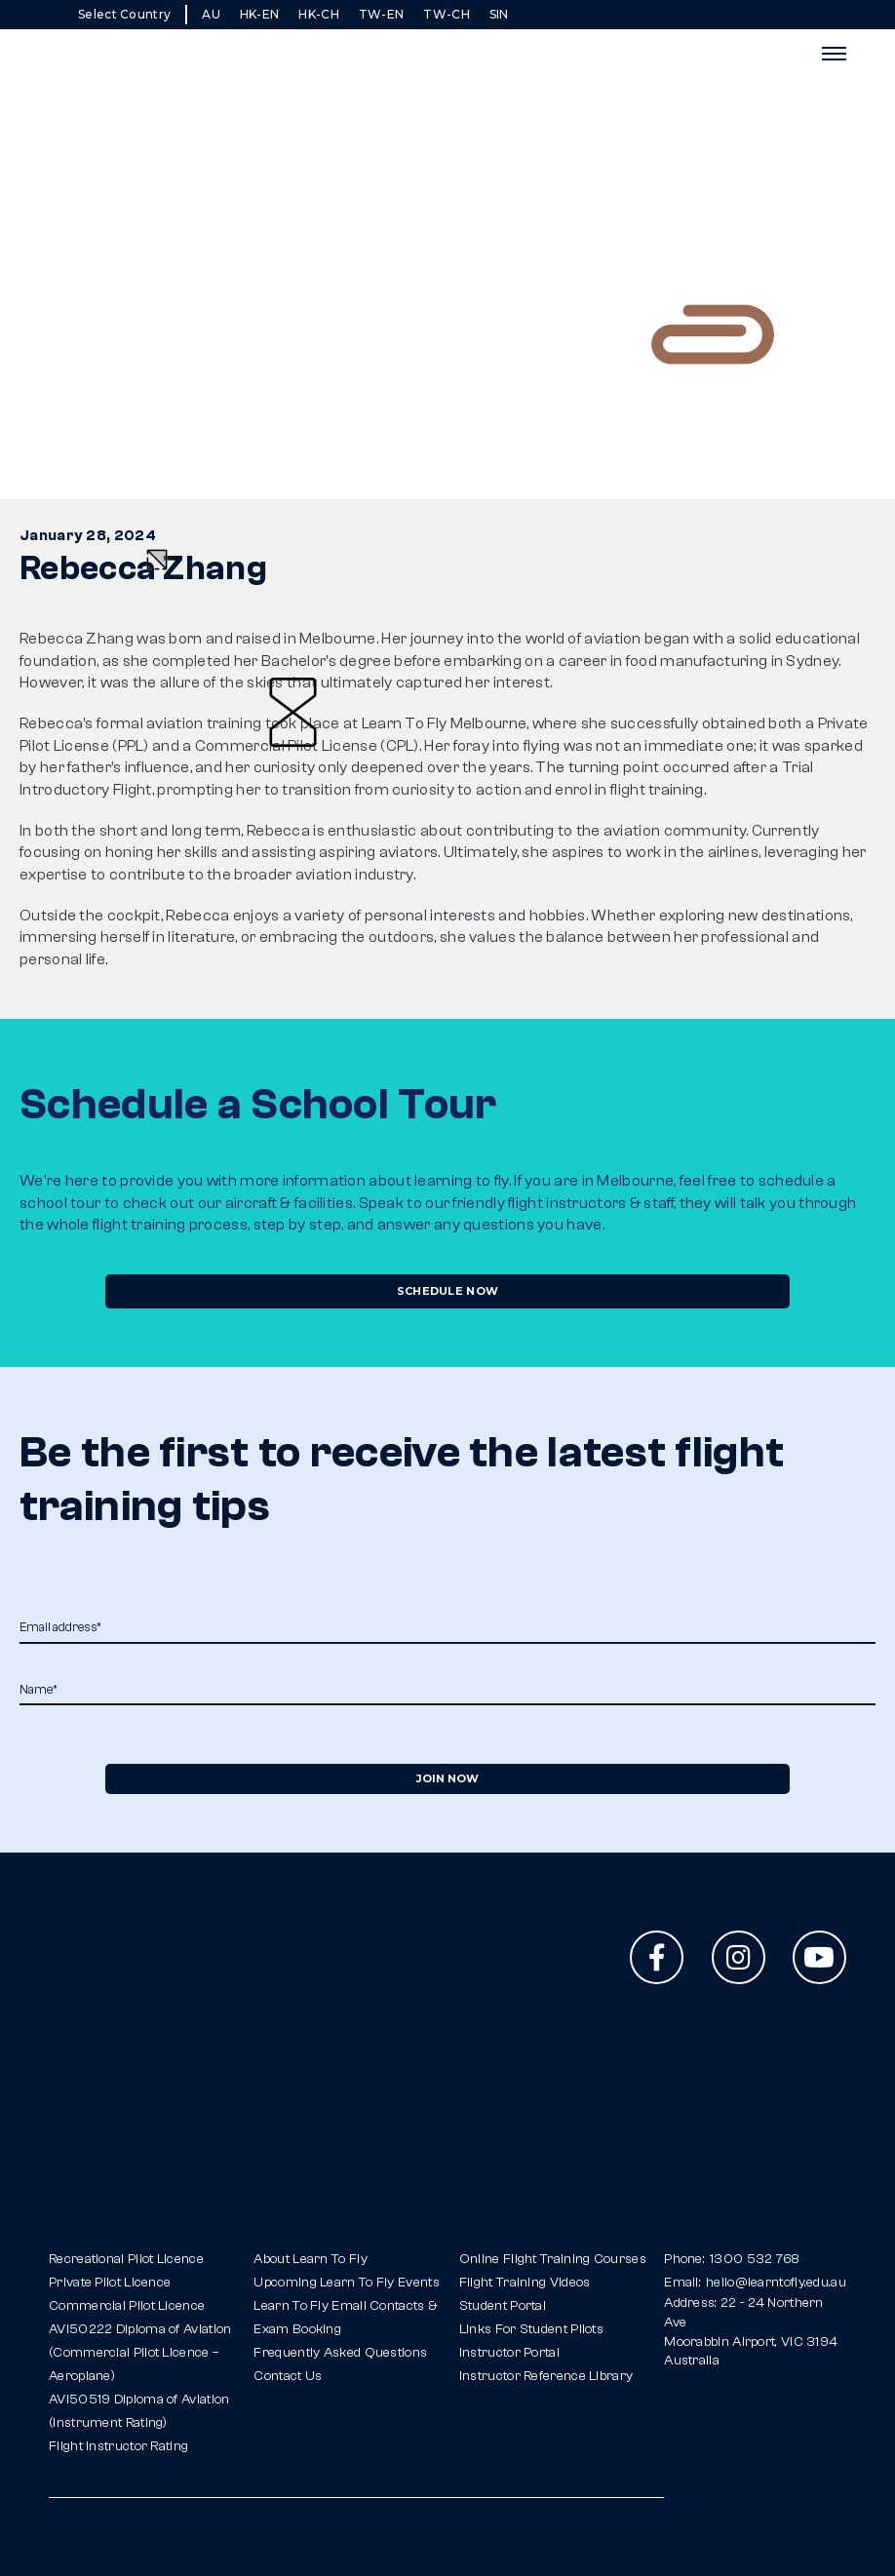 This screenshot has width=895, height=2576. I want to click on indicates loading or processing in progress, so click(292, 712).